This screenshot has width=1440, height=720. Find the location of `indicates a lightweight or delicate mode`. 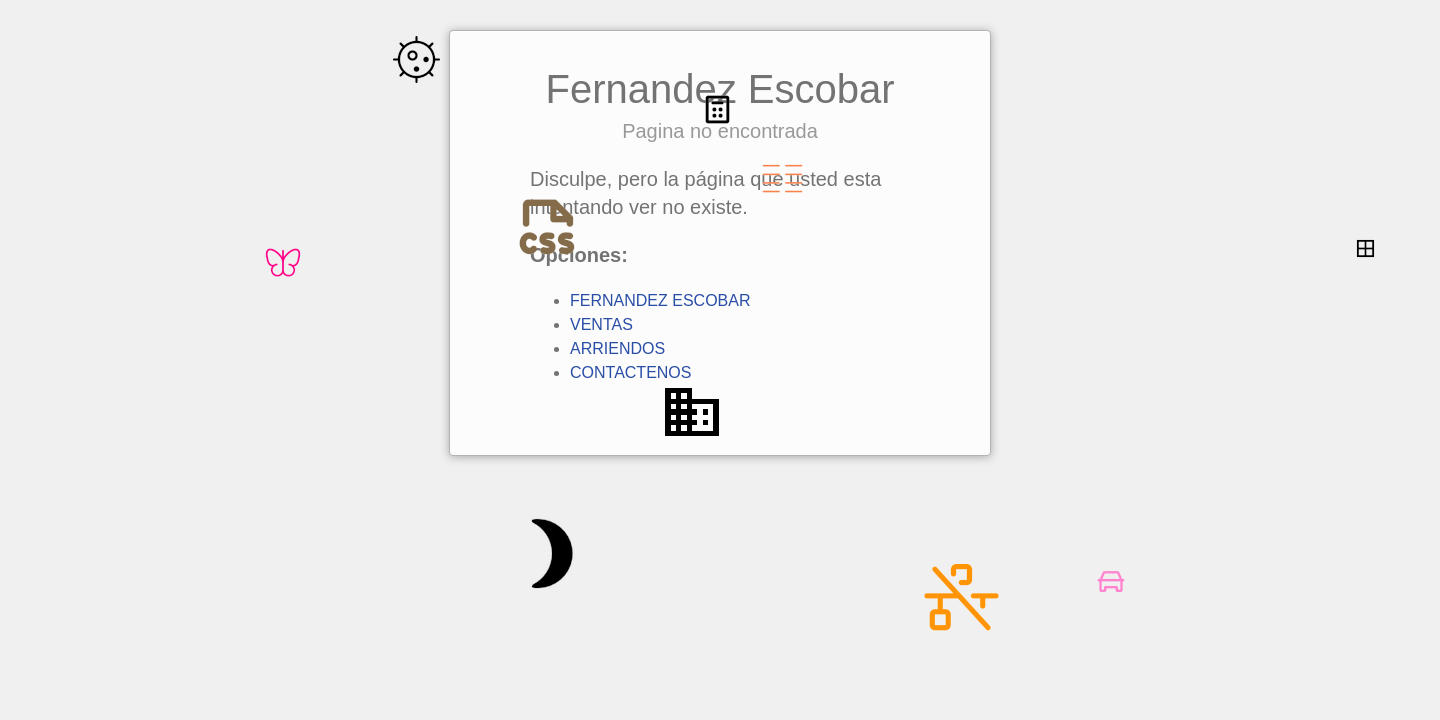

indicates a lightweight or delicate mode is located at coordinates (283, 262).